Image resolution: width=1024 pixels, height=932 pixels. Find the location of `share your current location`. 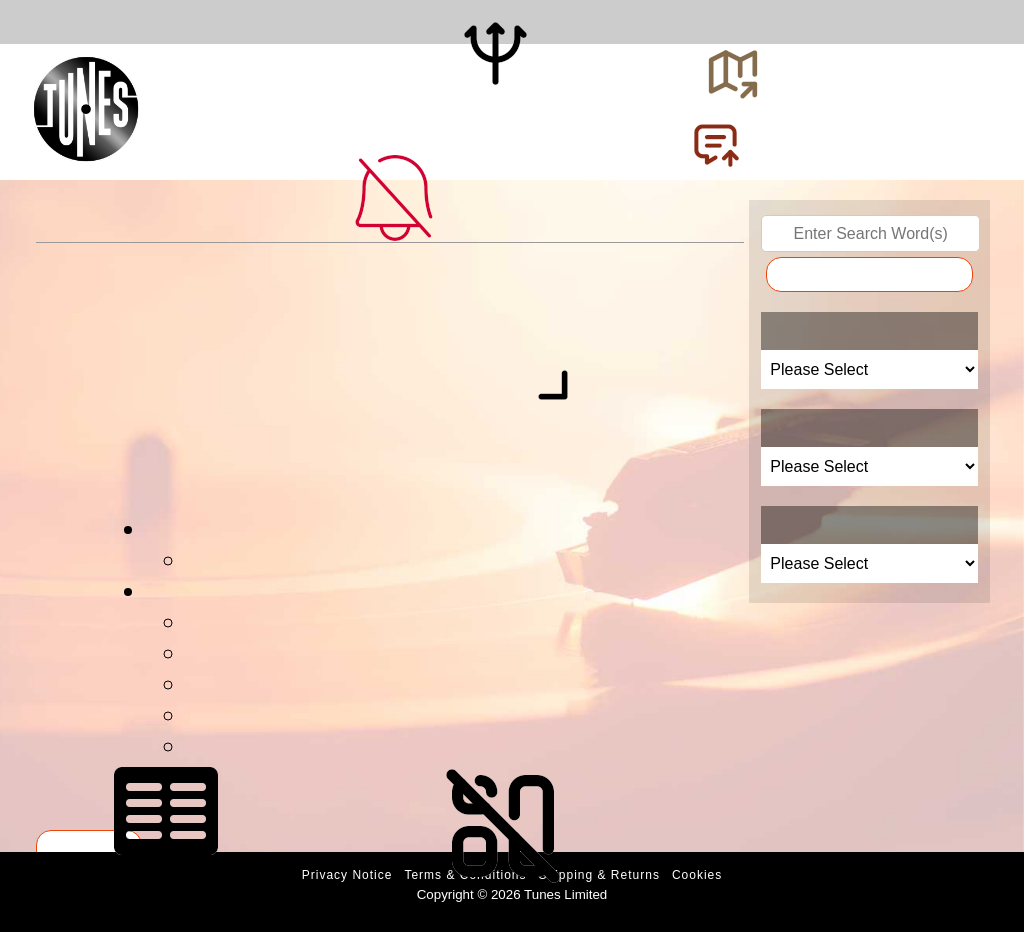

share your current location is located at coordinates (733, 72).